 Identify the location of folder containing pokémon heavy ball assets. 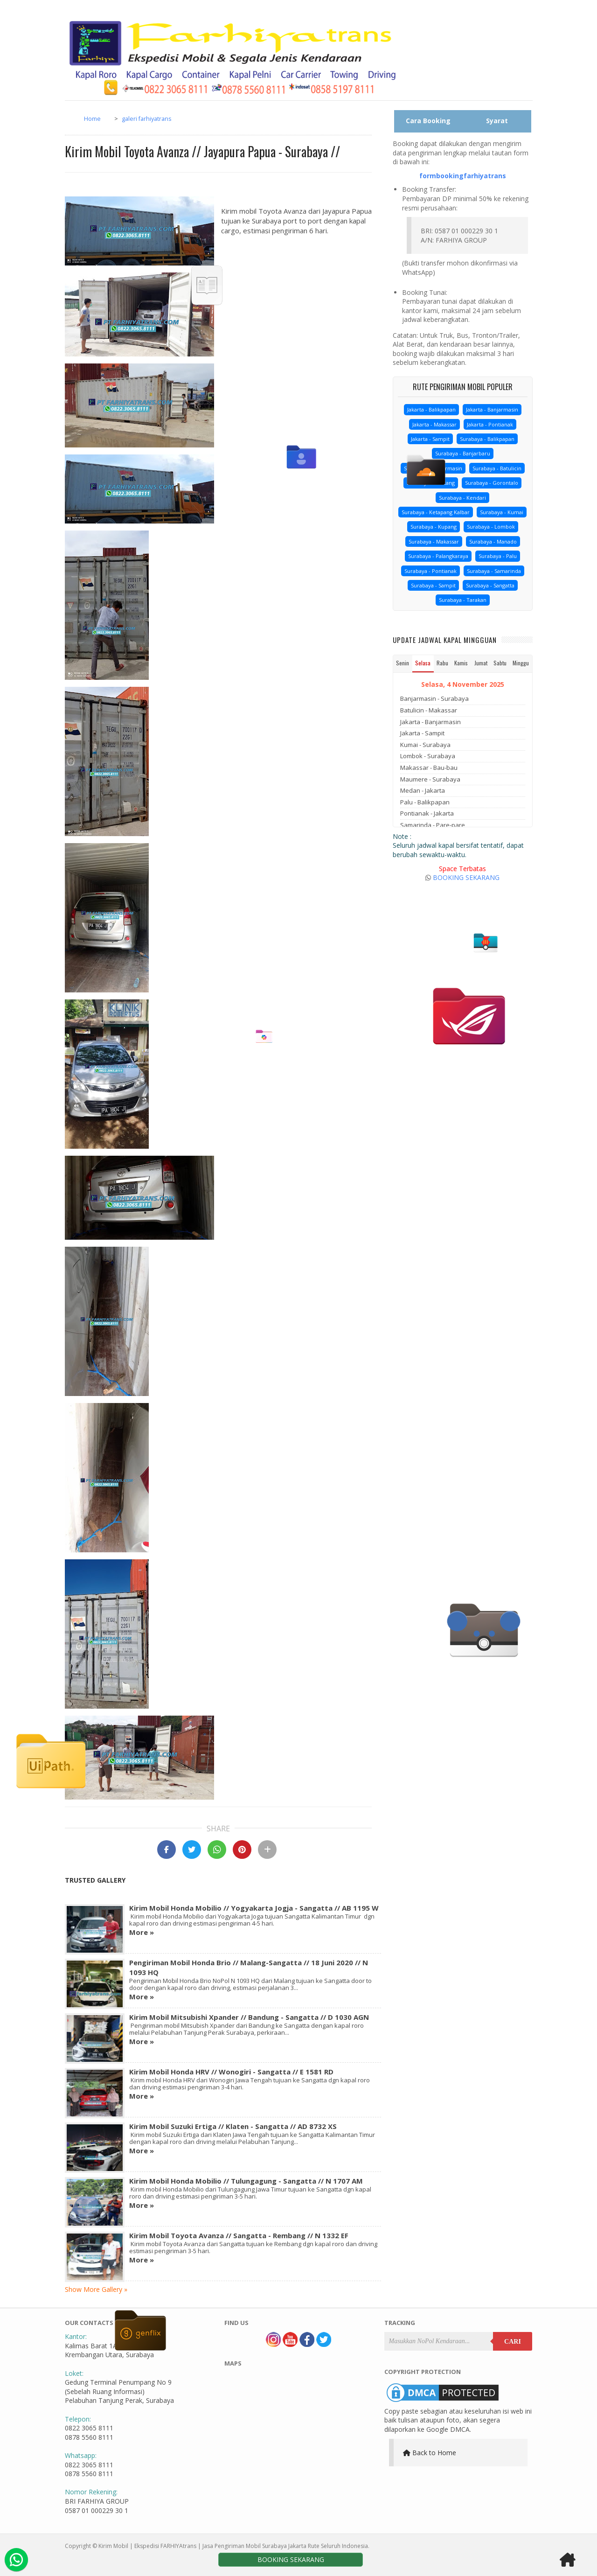
(484, 1632).